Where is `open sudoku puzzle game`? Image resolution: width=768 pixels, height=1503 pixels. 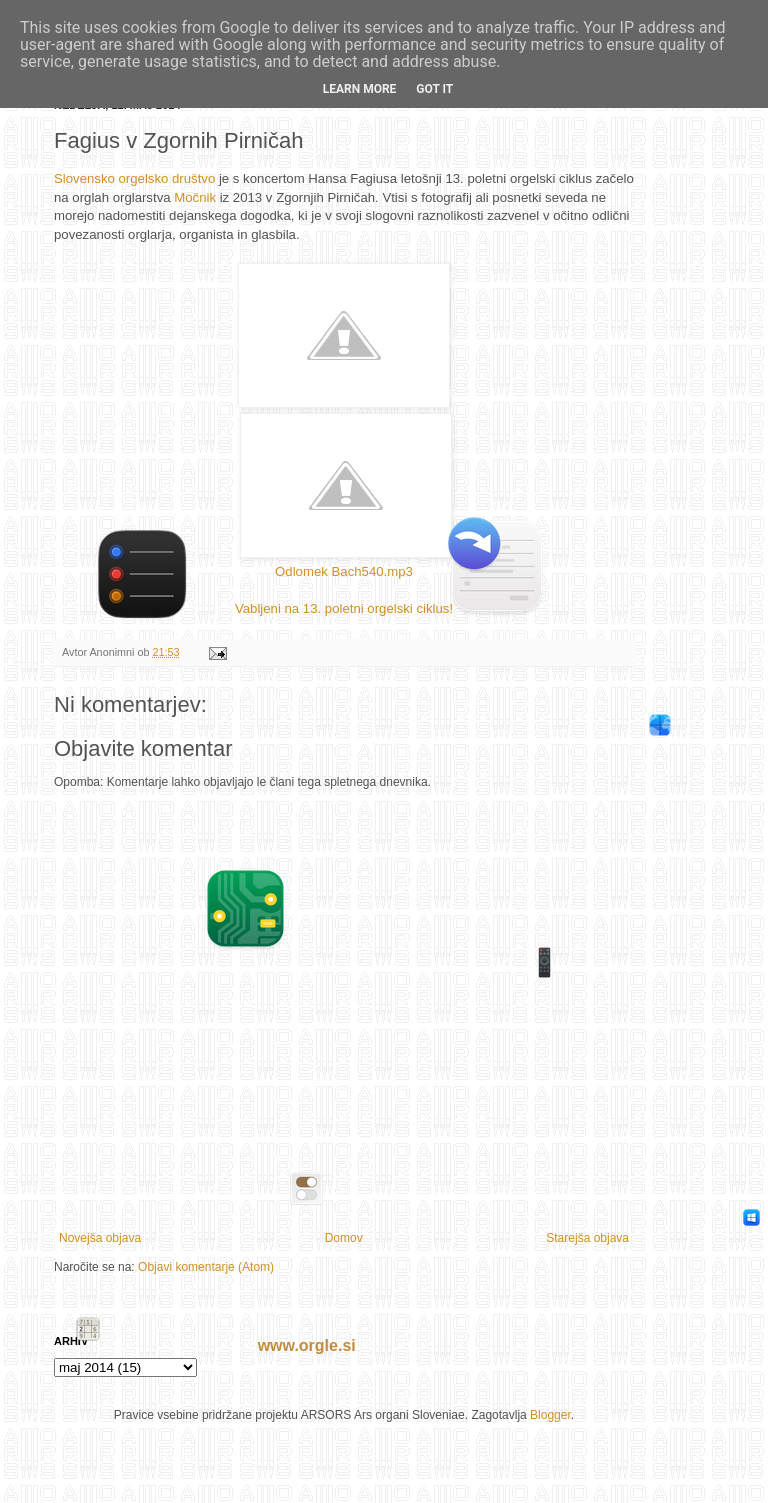 open sudoku puzzle game is located at coordinates (88, 1329).